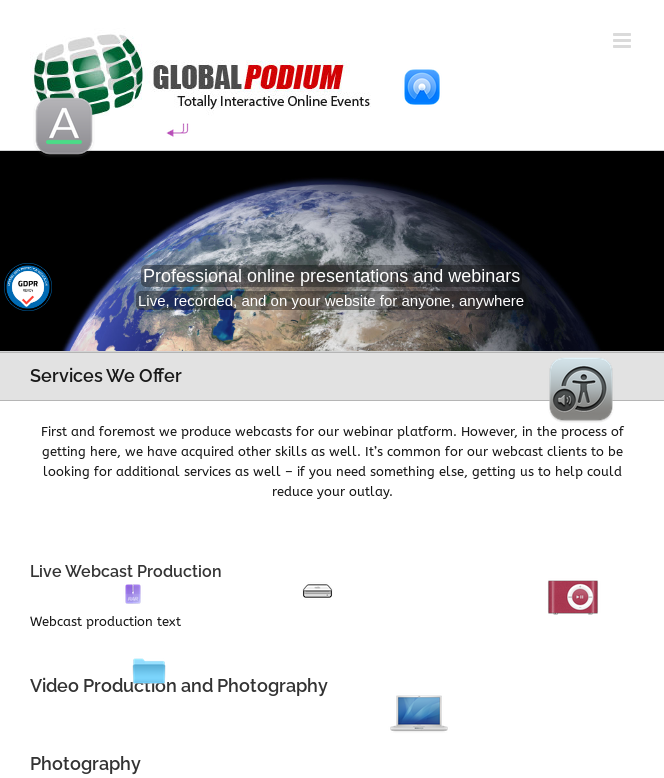 Image resolution: width=664 pixels, height=778 pixels. Describe the element at coordinates (573, 588) in the screenshot. I see `indicates a connected iPod shuffle device` at that location.